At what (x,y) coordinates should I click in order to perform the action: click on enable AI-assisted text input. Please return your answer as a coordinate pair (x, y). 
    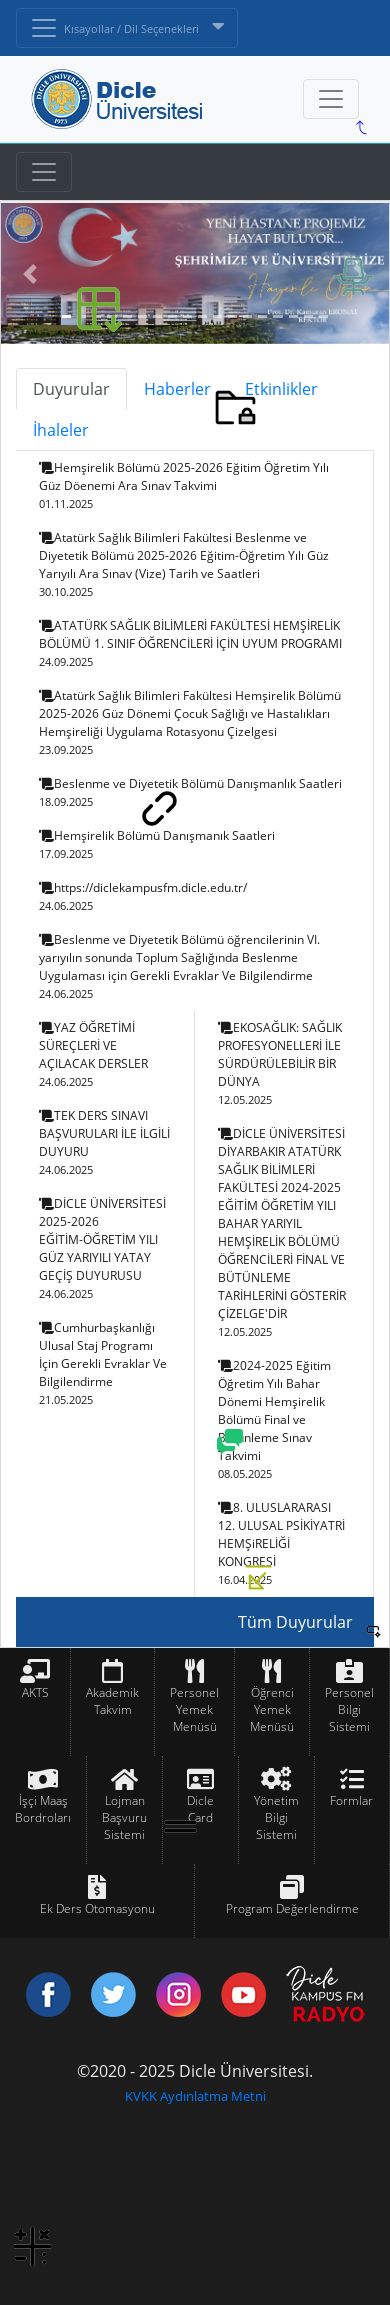
    Looking at the image, I should click on (373, 1630).